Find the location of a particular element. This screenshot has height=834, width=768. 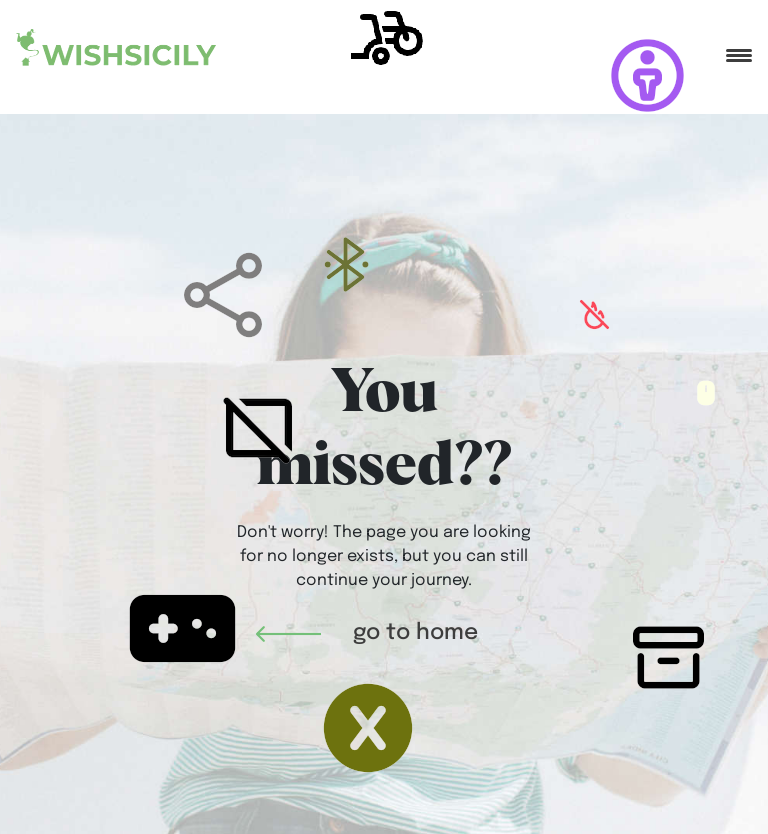

access gaming features or settings is located at coordinates (182, 628).